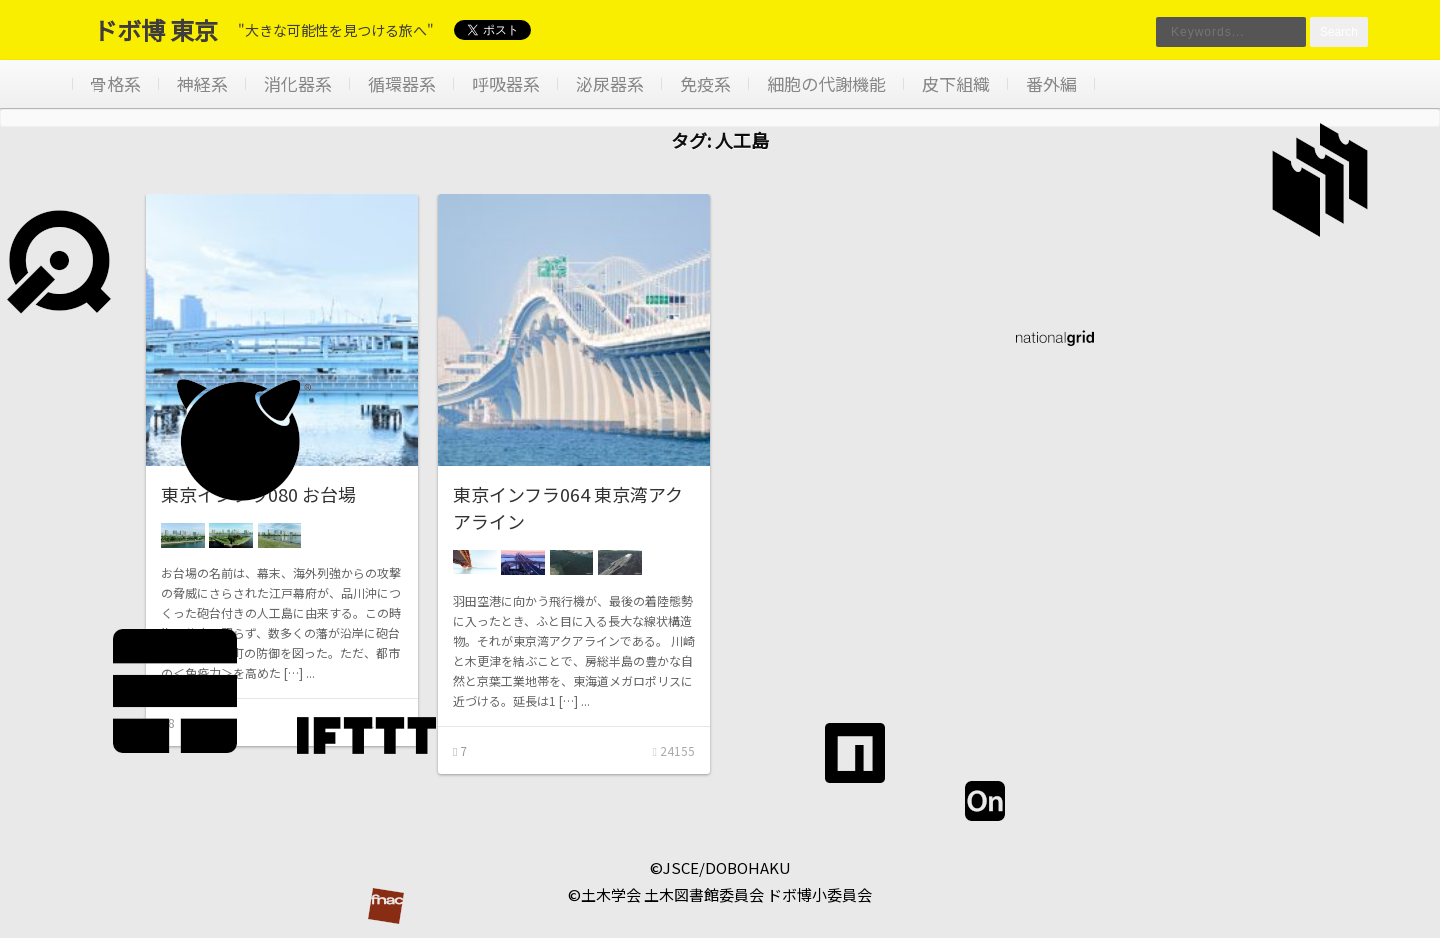 The height and width of the screenshot is (938, 1440). What do you see at coordinates (1055, 338) in the screenshot?
I see `national grid company logo` at bounding box center [1055, 338].